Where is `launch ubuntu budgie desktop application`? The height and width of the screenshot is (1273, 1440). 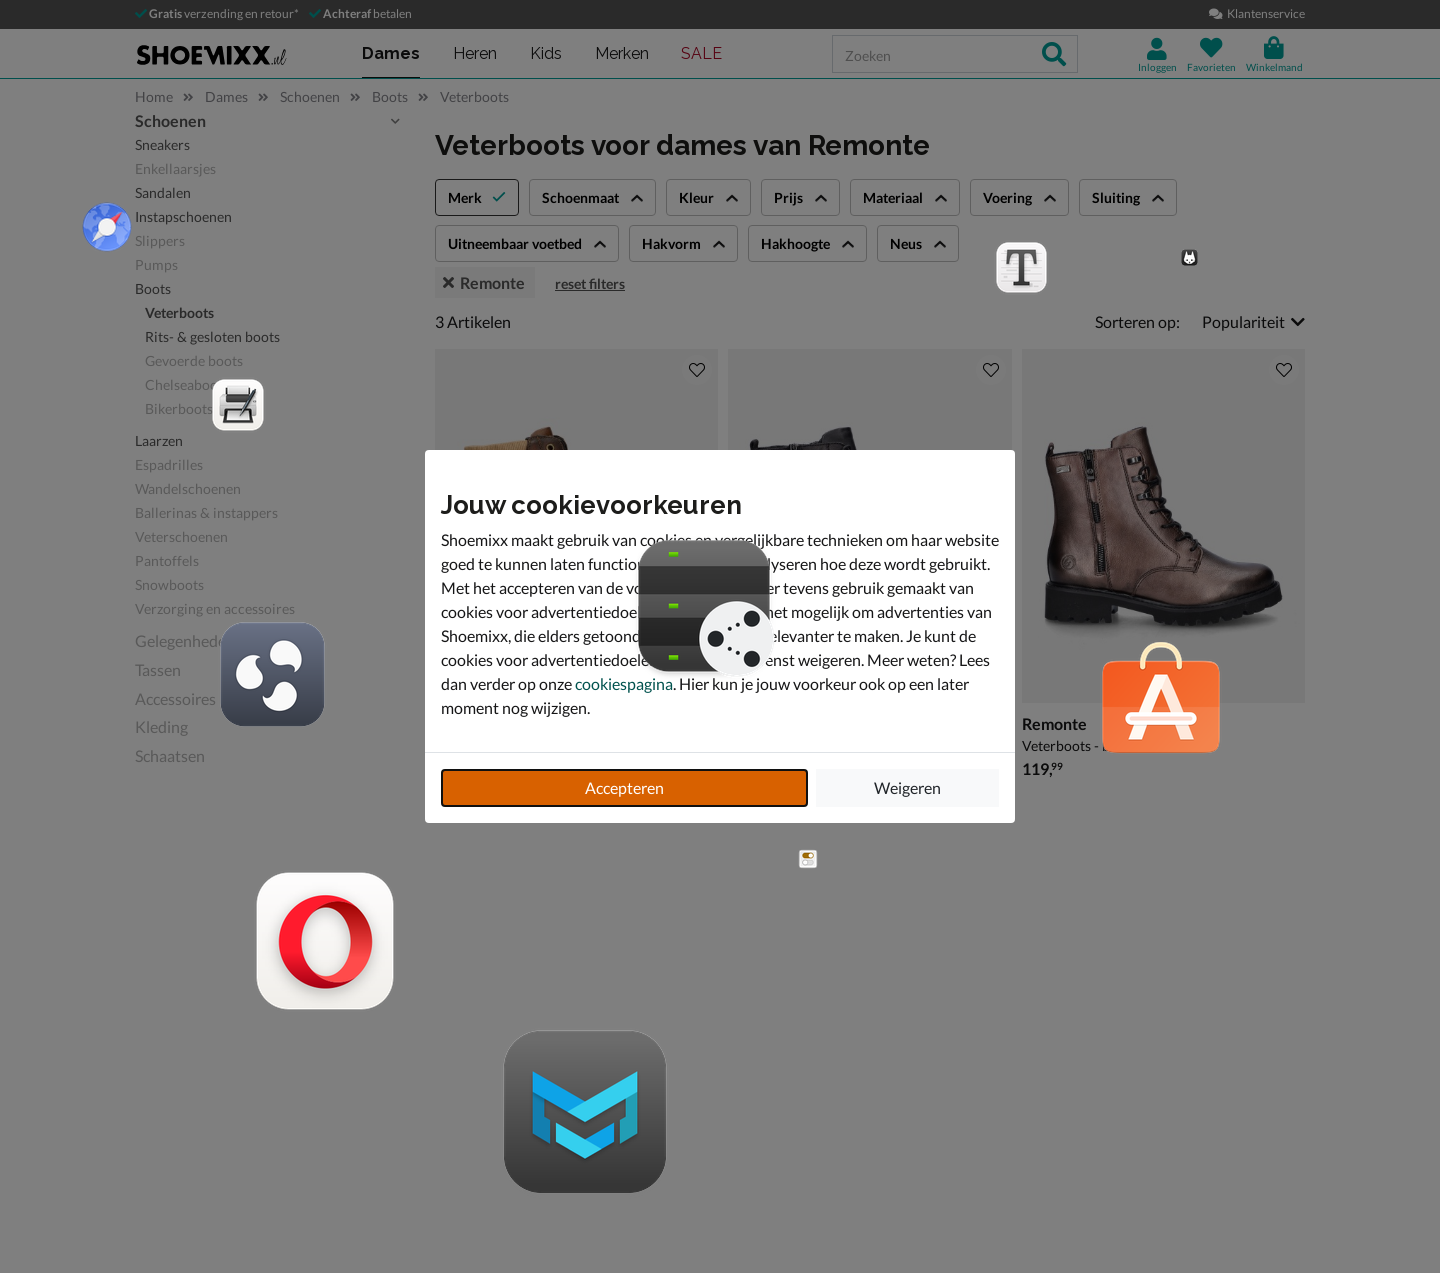
launch ubuntu budgie desktop application is located at coordinates (272, 674).